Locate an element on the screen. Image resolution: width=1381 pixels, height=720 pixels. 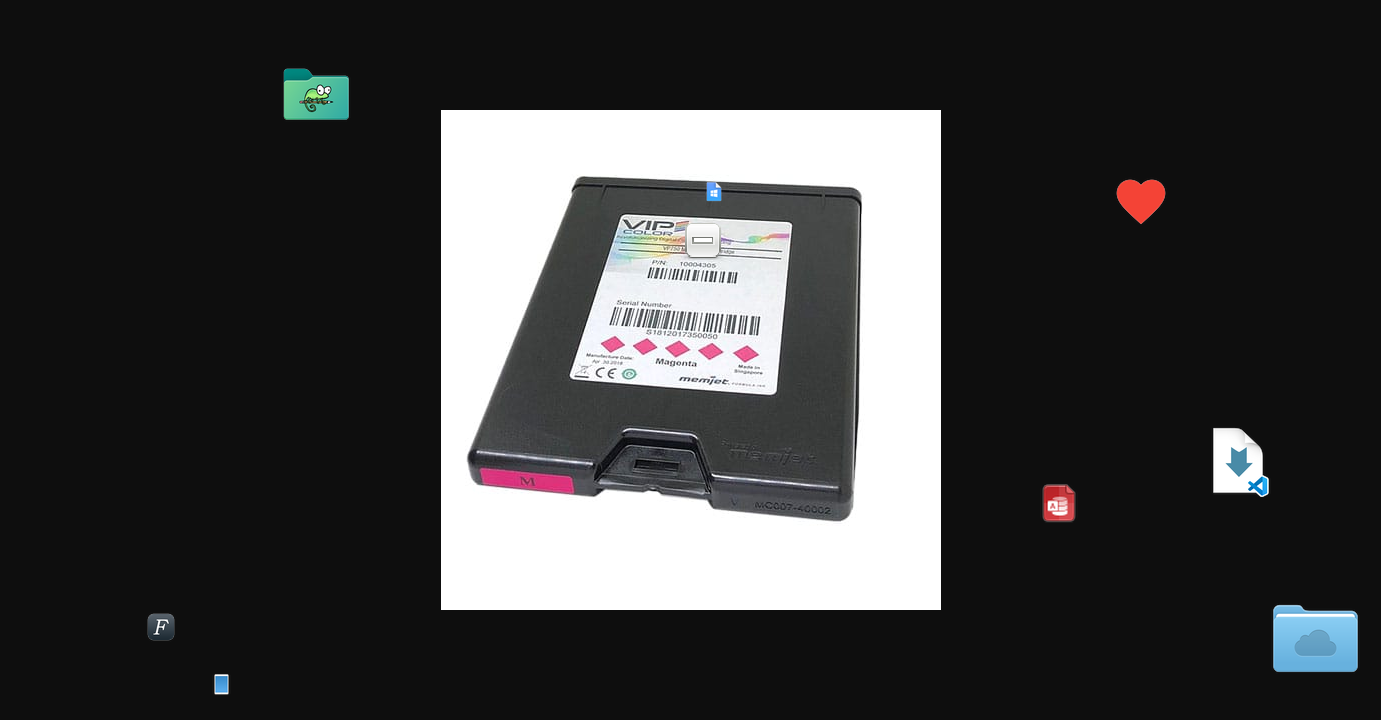
access cloud-synced files and folders is located at coordinates (1315, 638).